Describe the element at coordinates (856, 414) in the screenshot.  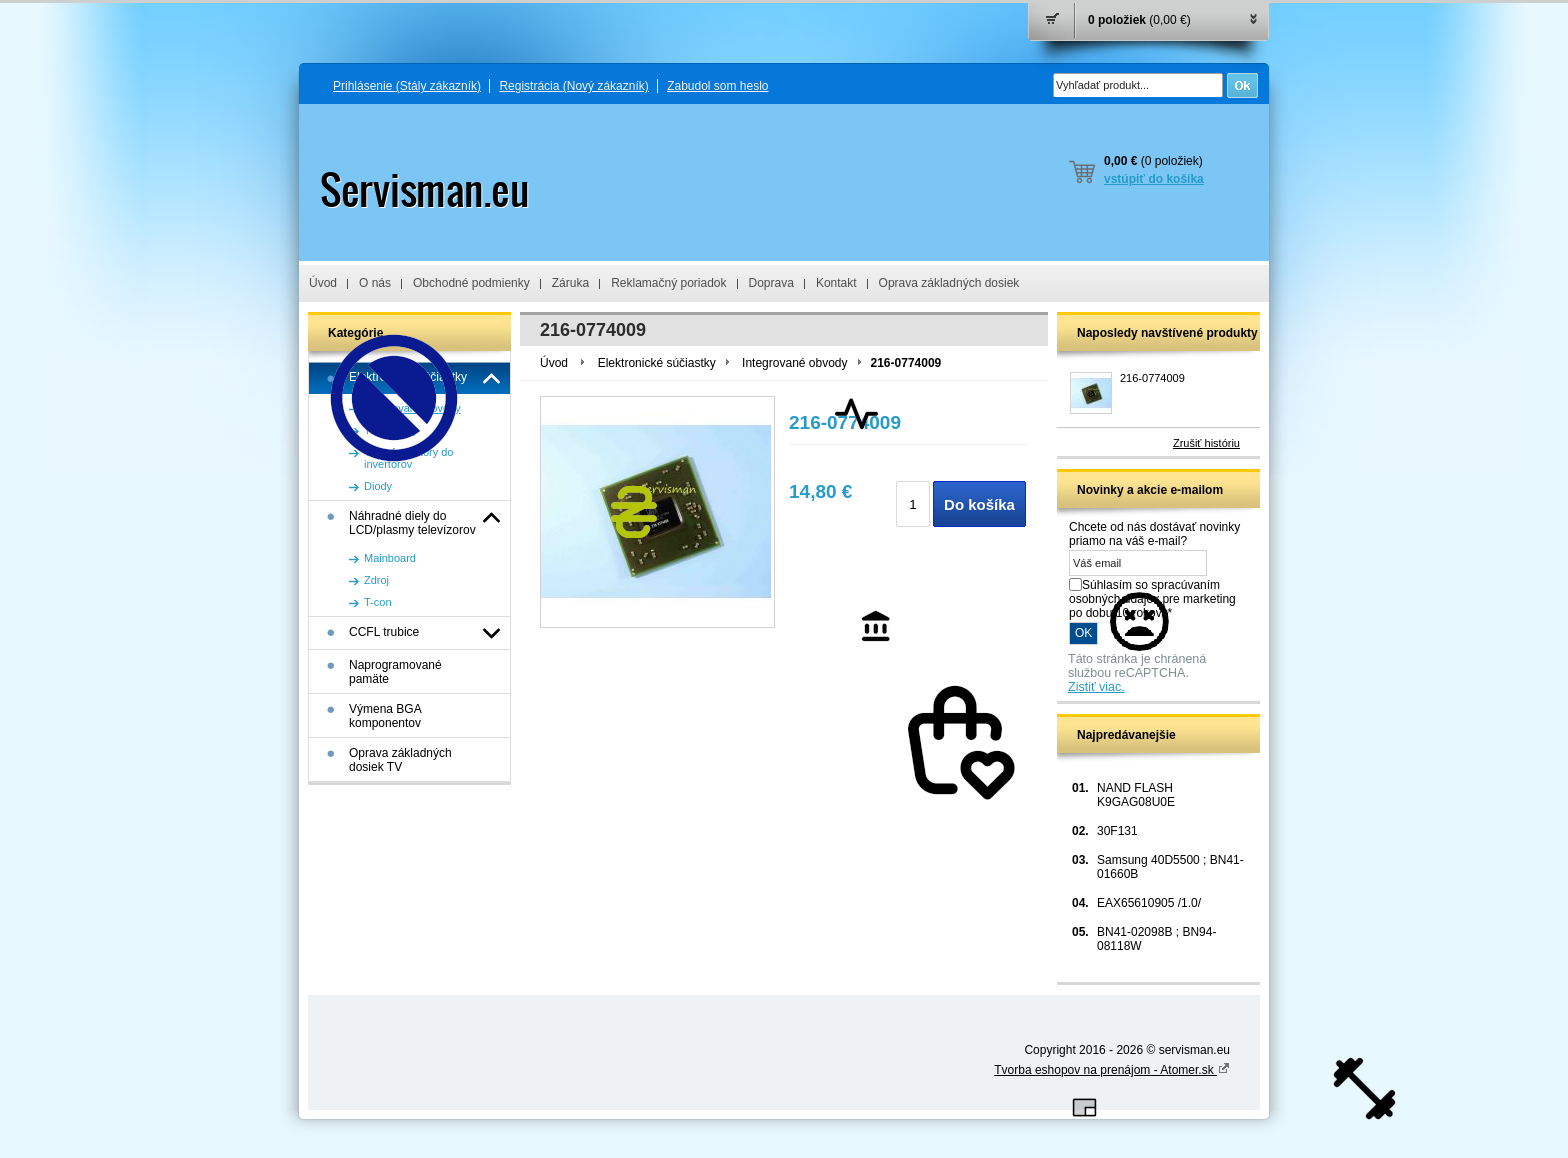
I see `view repository activity and insights` at that location.